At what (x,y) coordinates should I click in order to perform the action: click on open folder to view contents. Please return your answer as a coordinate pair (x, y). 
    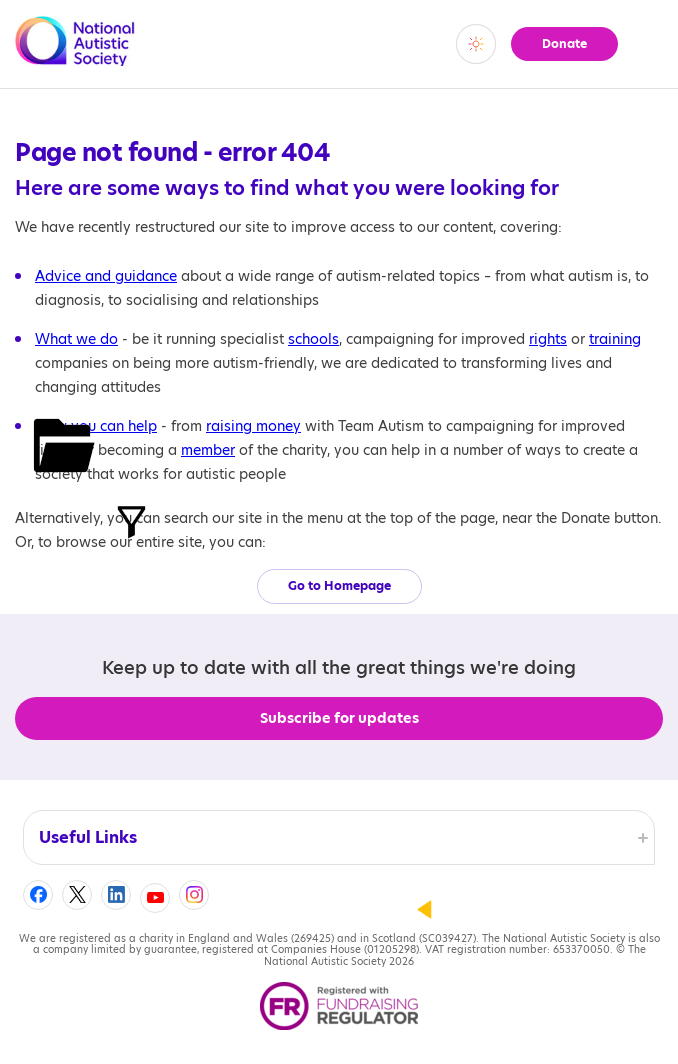
    Looking at the image, I should click on (63, 445).